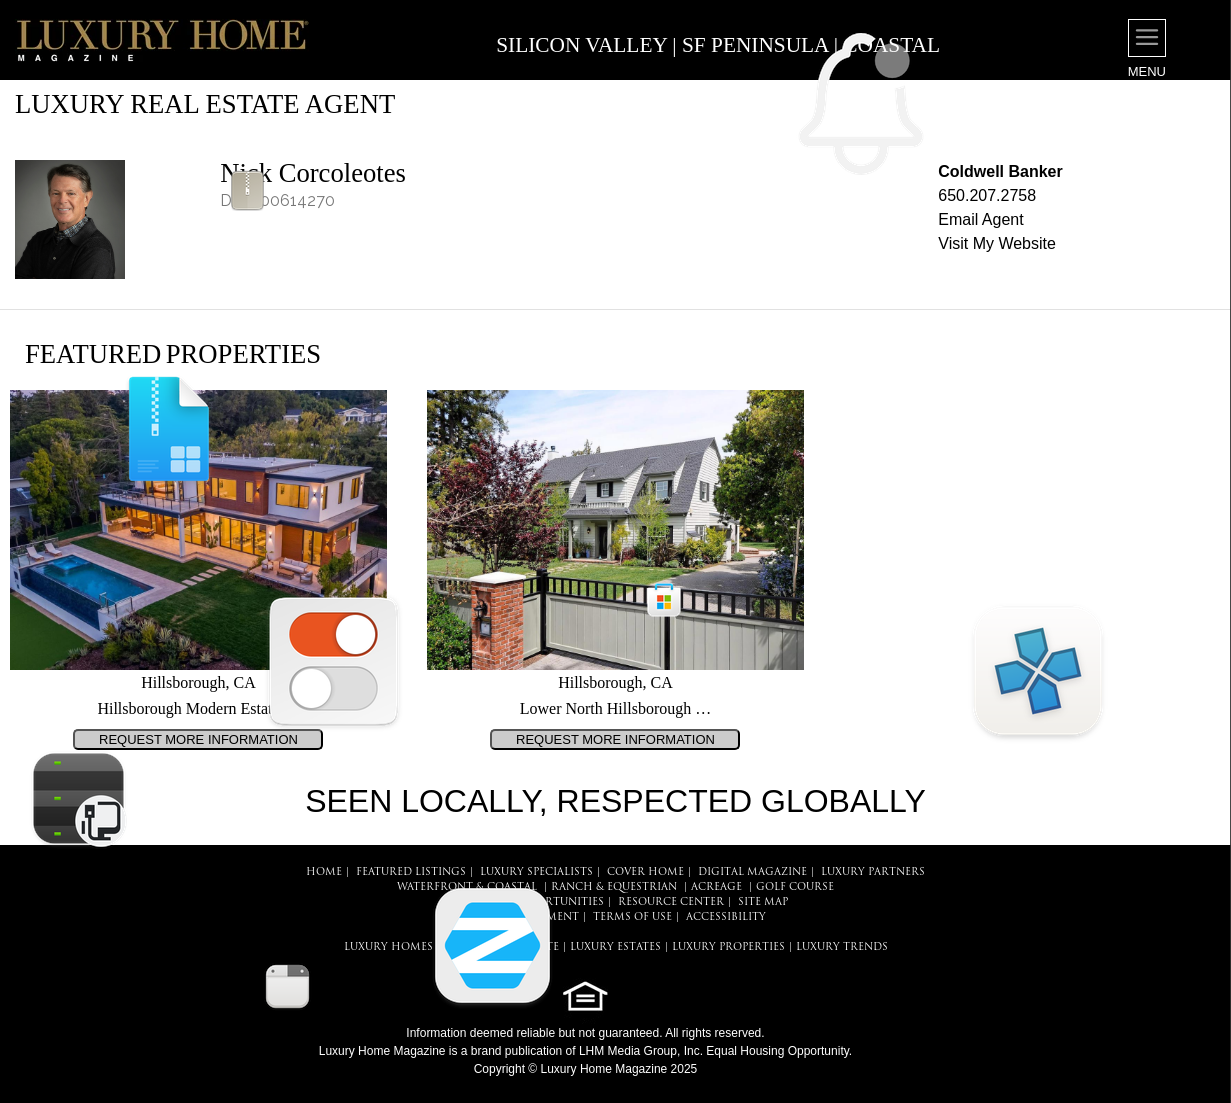 This screenshot has width=1231, height=1103. Describe the element at coordinates (169, 431) in the screenshot. I see `windows imaging format archive file` at that location.